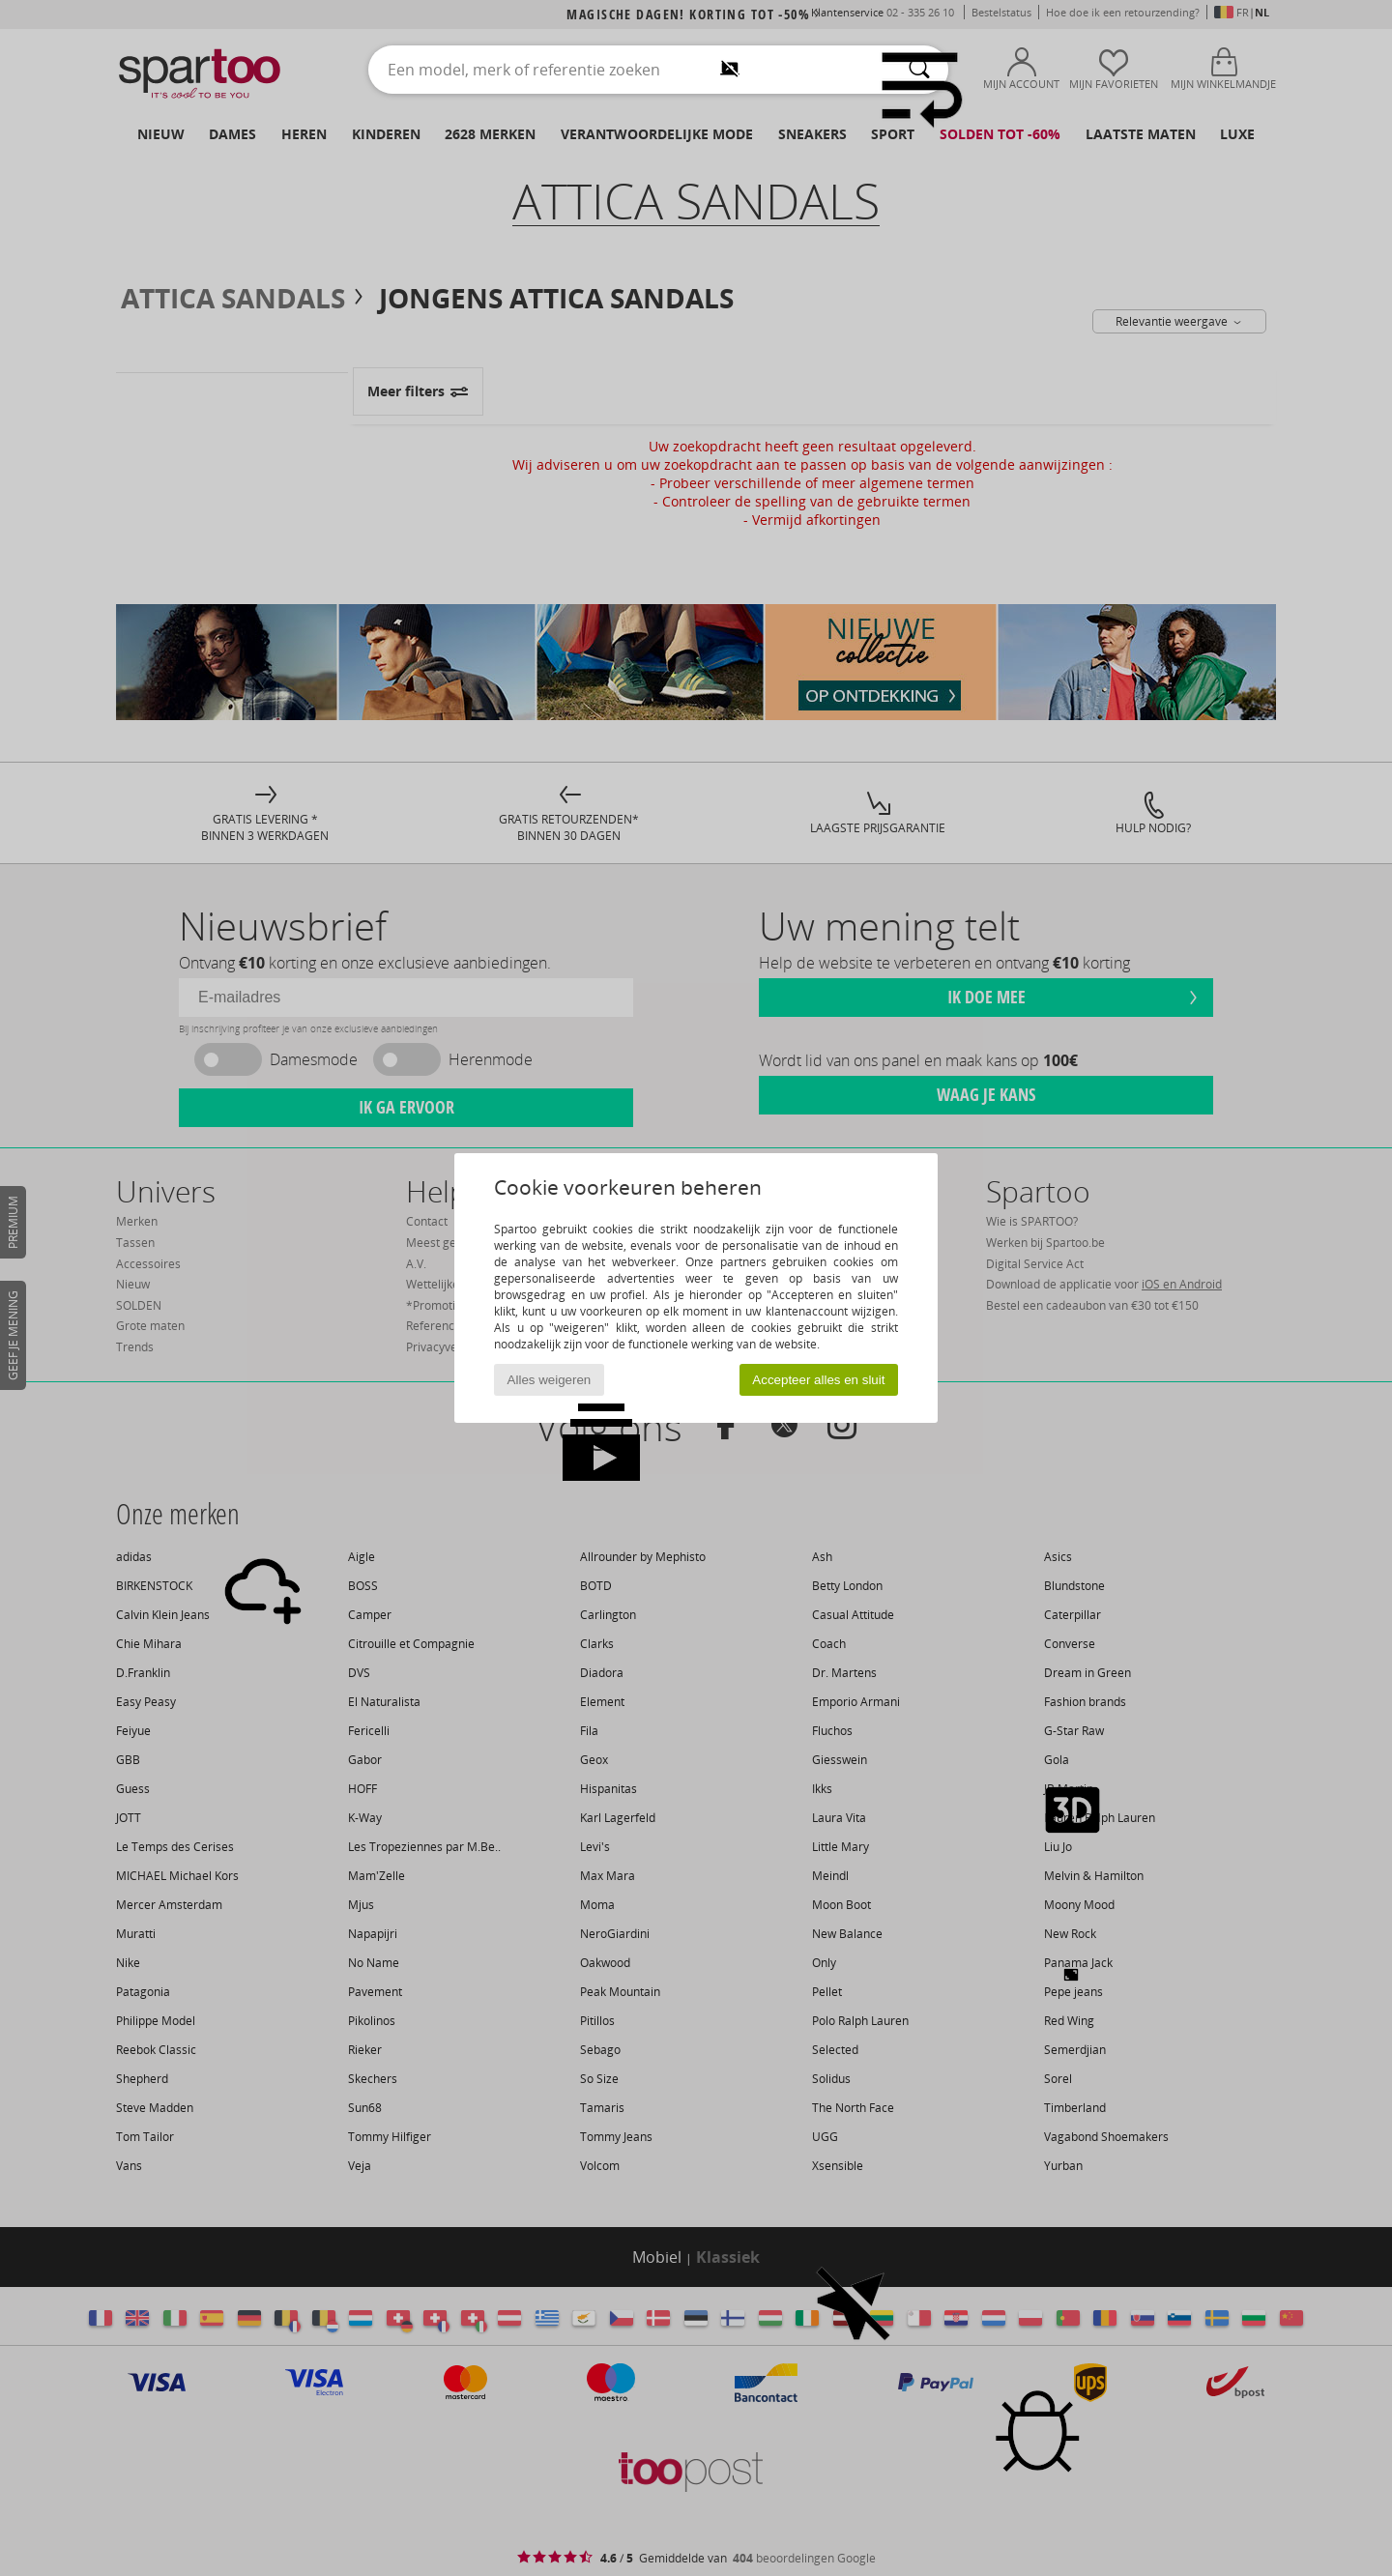 This screenshot has width=1392, height=2576. I want to click on view your subscriptions, so click(601, 1442).